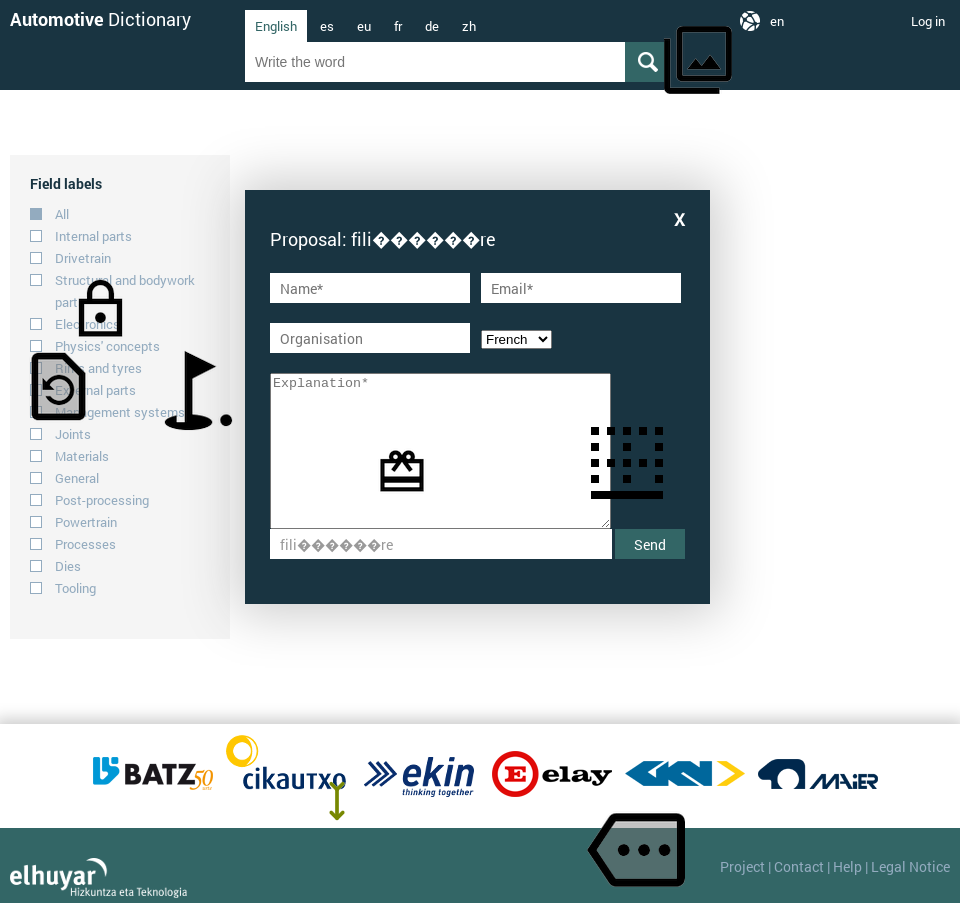 This screenshot has height=903, width=960. I want to click on indicates a locked or secured item, so click(100, 309).